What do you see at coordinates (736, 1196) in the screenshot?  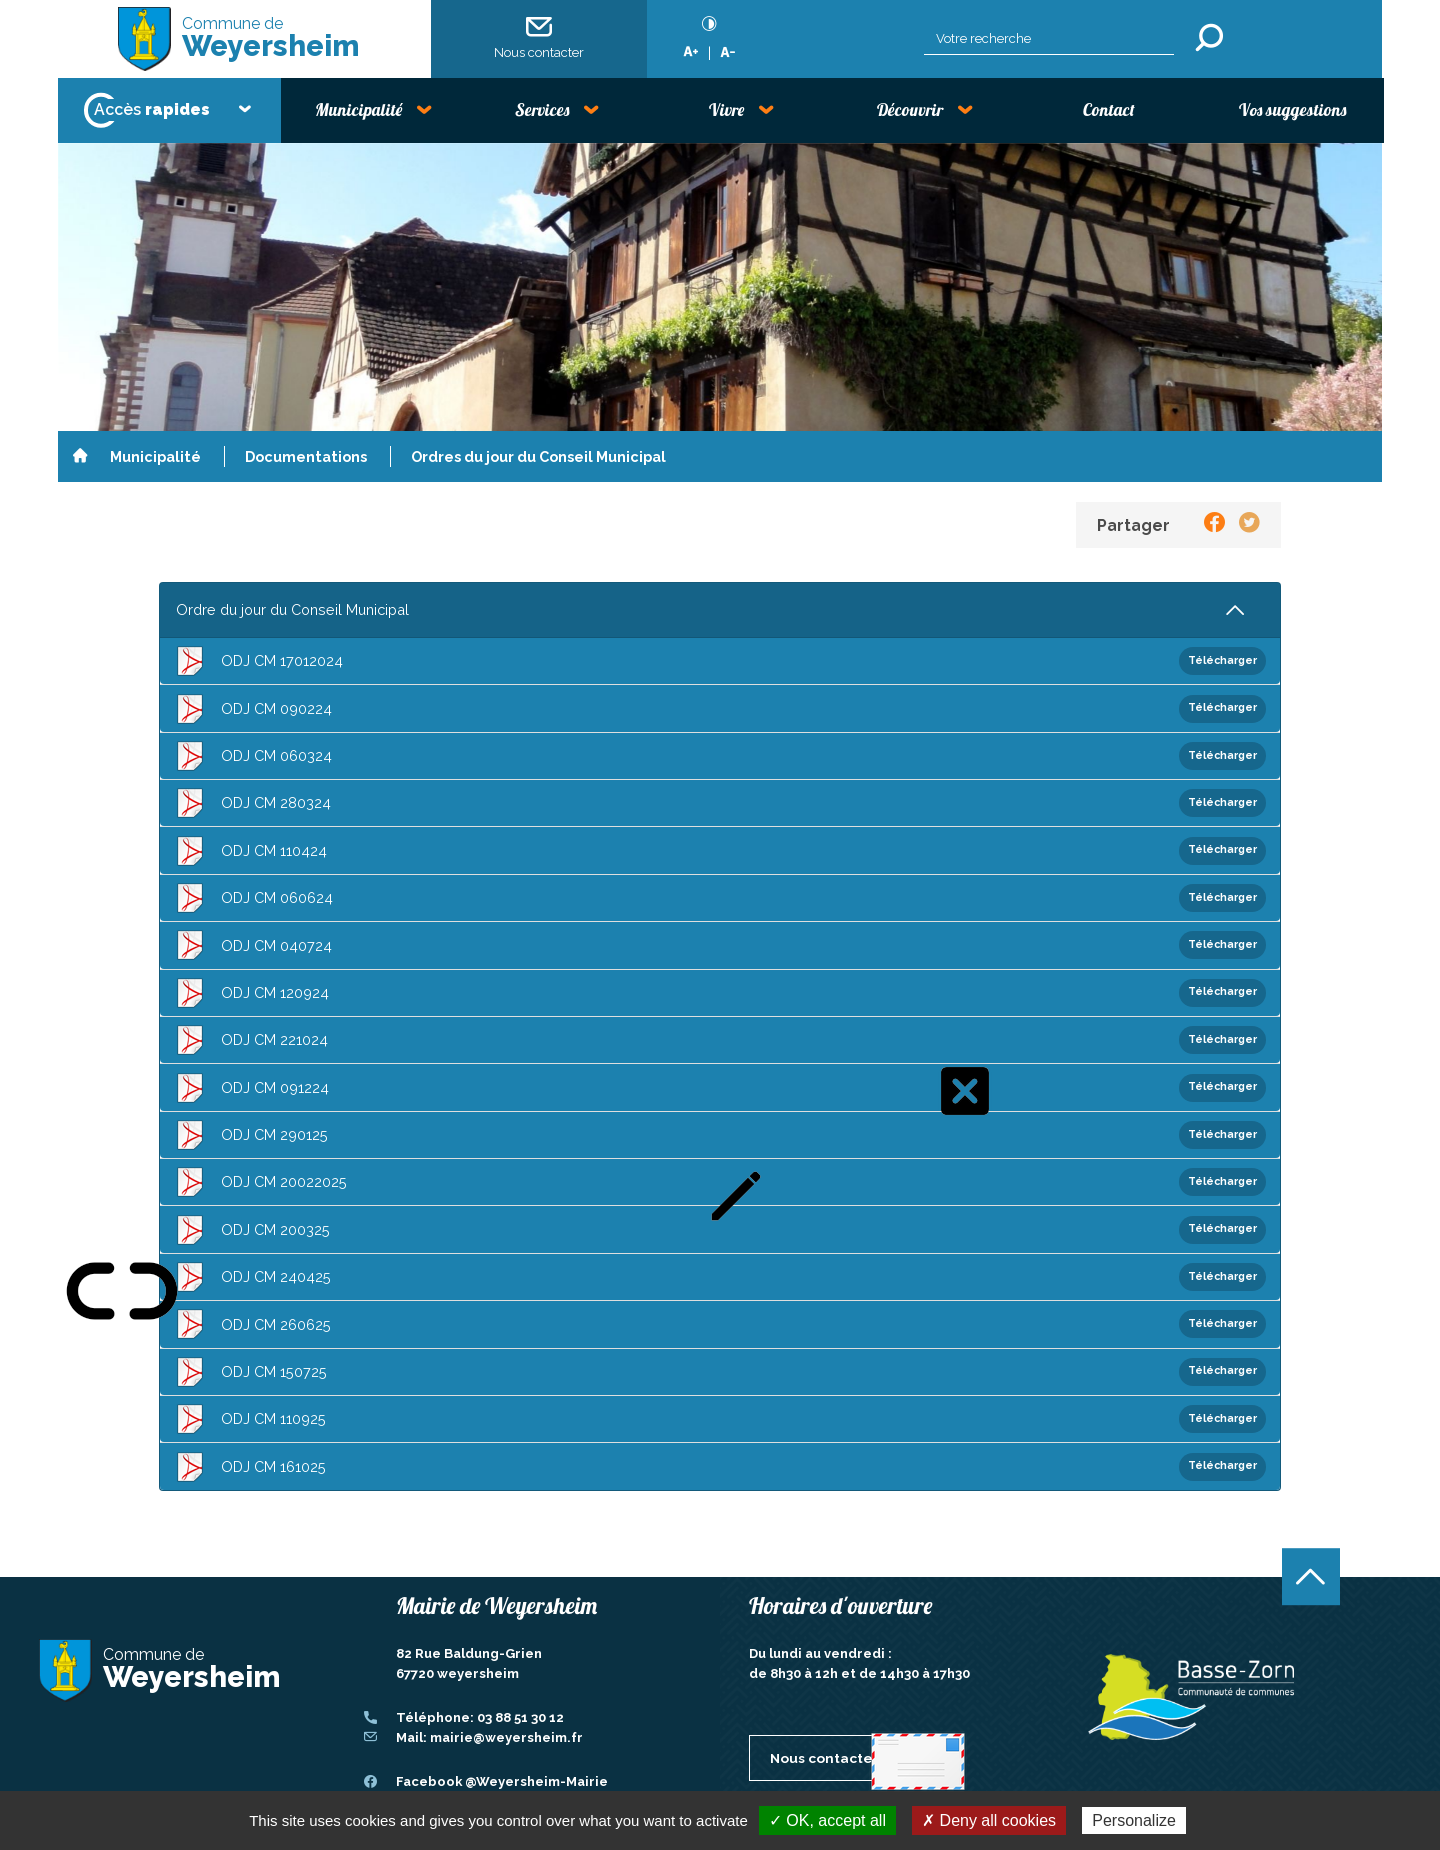 I see `edit content or settings` at bounding box center [736, 1196].